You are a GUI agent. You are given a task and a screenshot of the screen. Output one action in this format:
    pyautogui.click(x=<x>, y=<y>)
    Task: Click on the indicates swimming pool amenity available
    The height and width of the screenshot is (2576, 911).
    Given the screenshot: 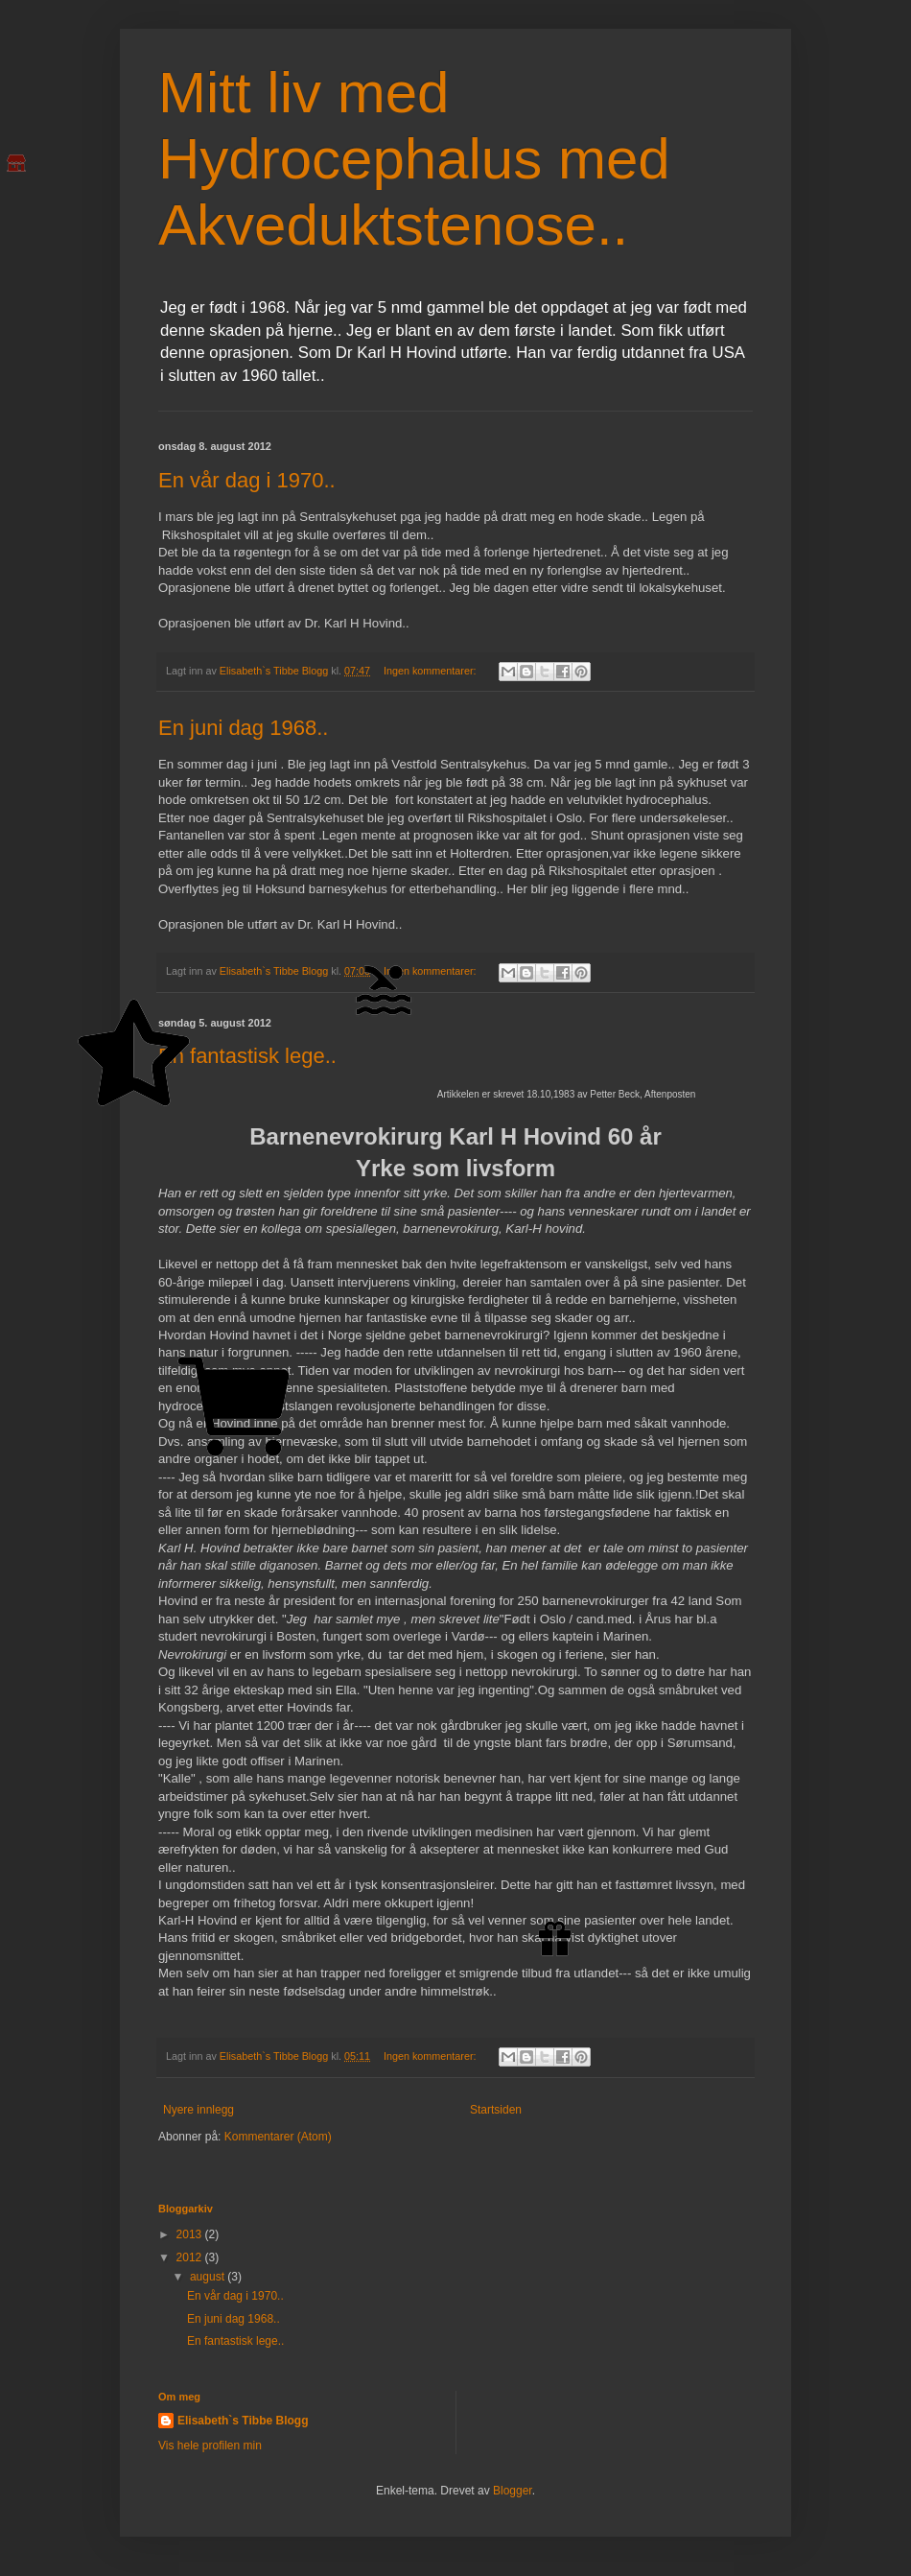 What is the action you would take?
    pyautogui.click(x=384, y=990)
    